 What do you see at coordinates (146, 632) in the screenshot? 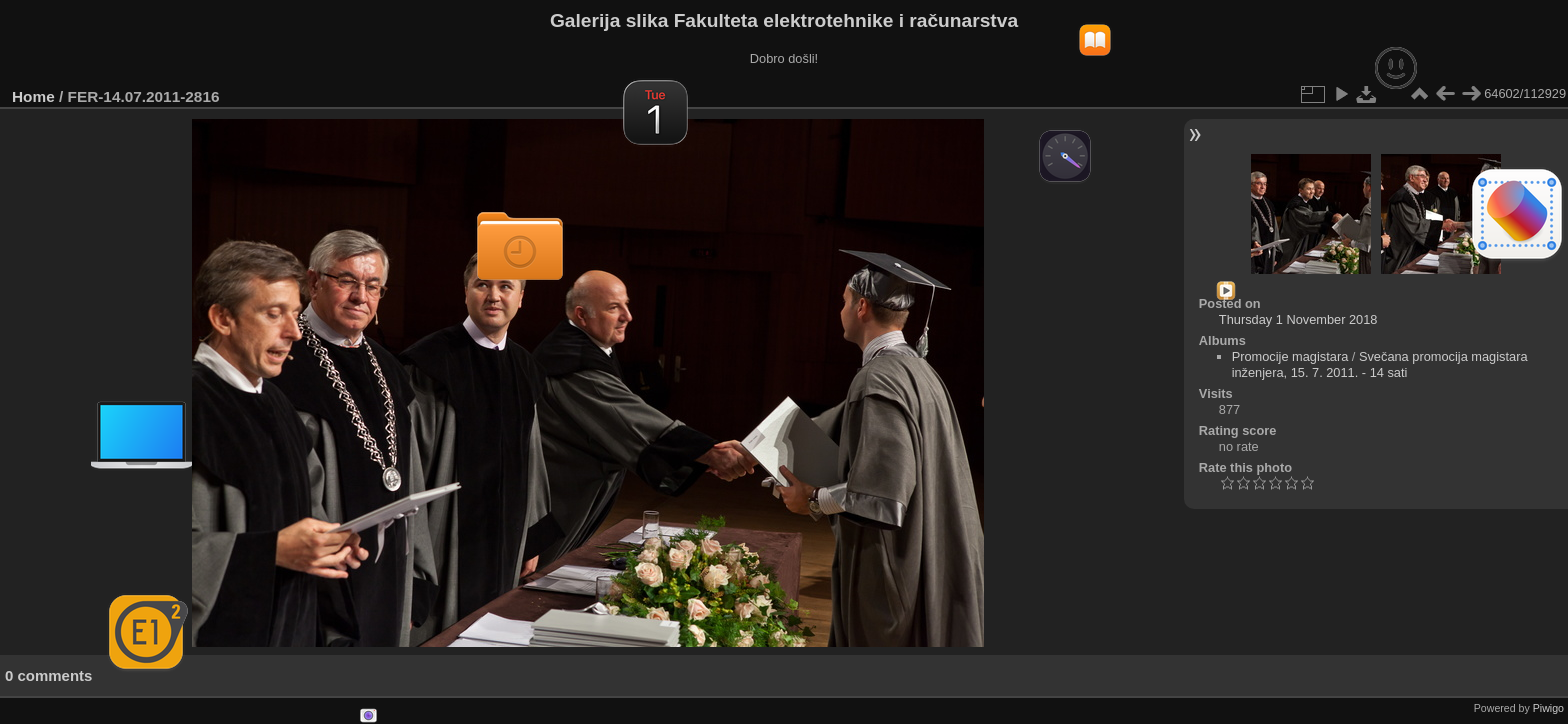
I see `launch Half-Life 2: Episode One` at bounding box center [146, 632].